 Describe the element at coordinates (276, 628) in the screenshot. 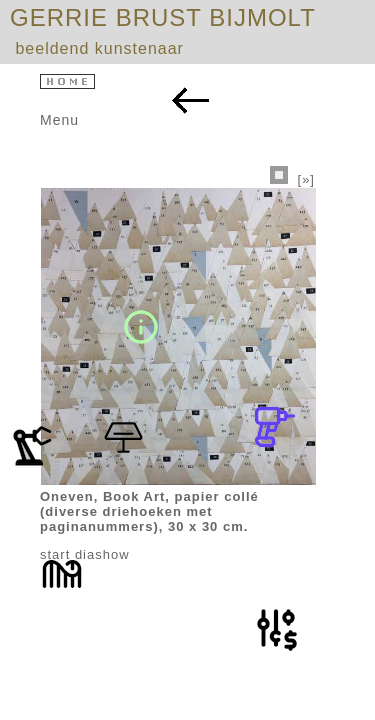

I see `adjust pricing or cost settings` at that location.